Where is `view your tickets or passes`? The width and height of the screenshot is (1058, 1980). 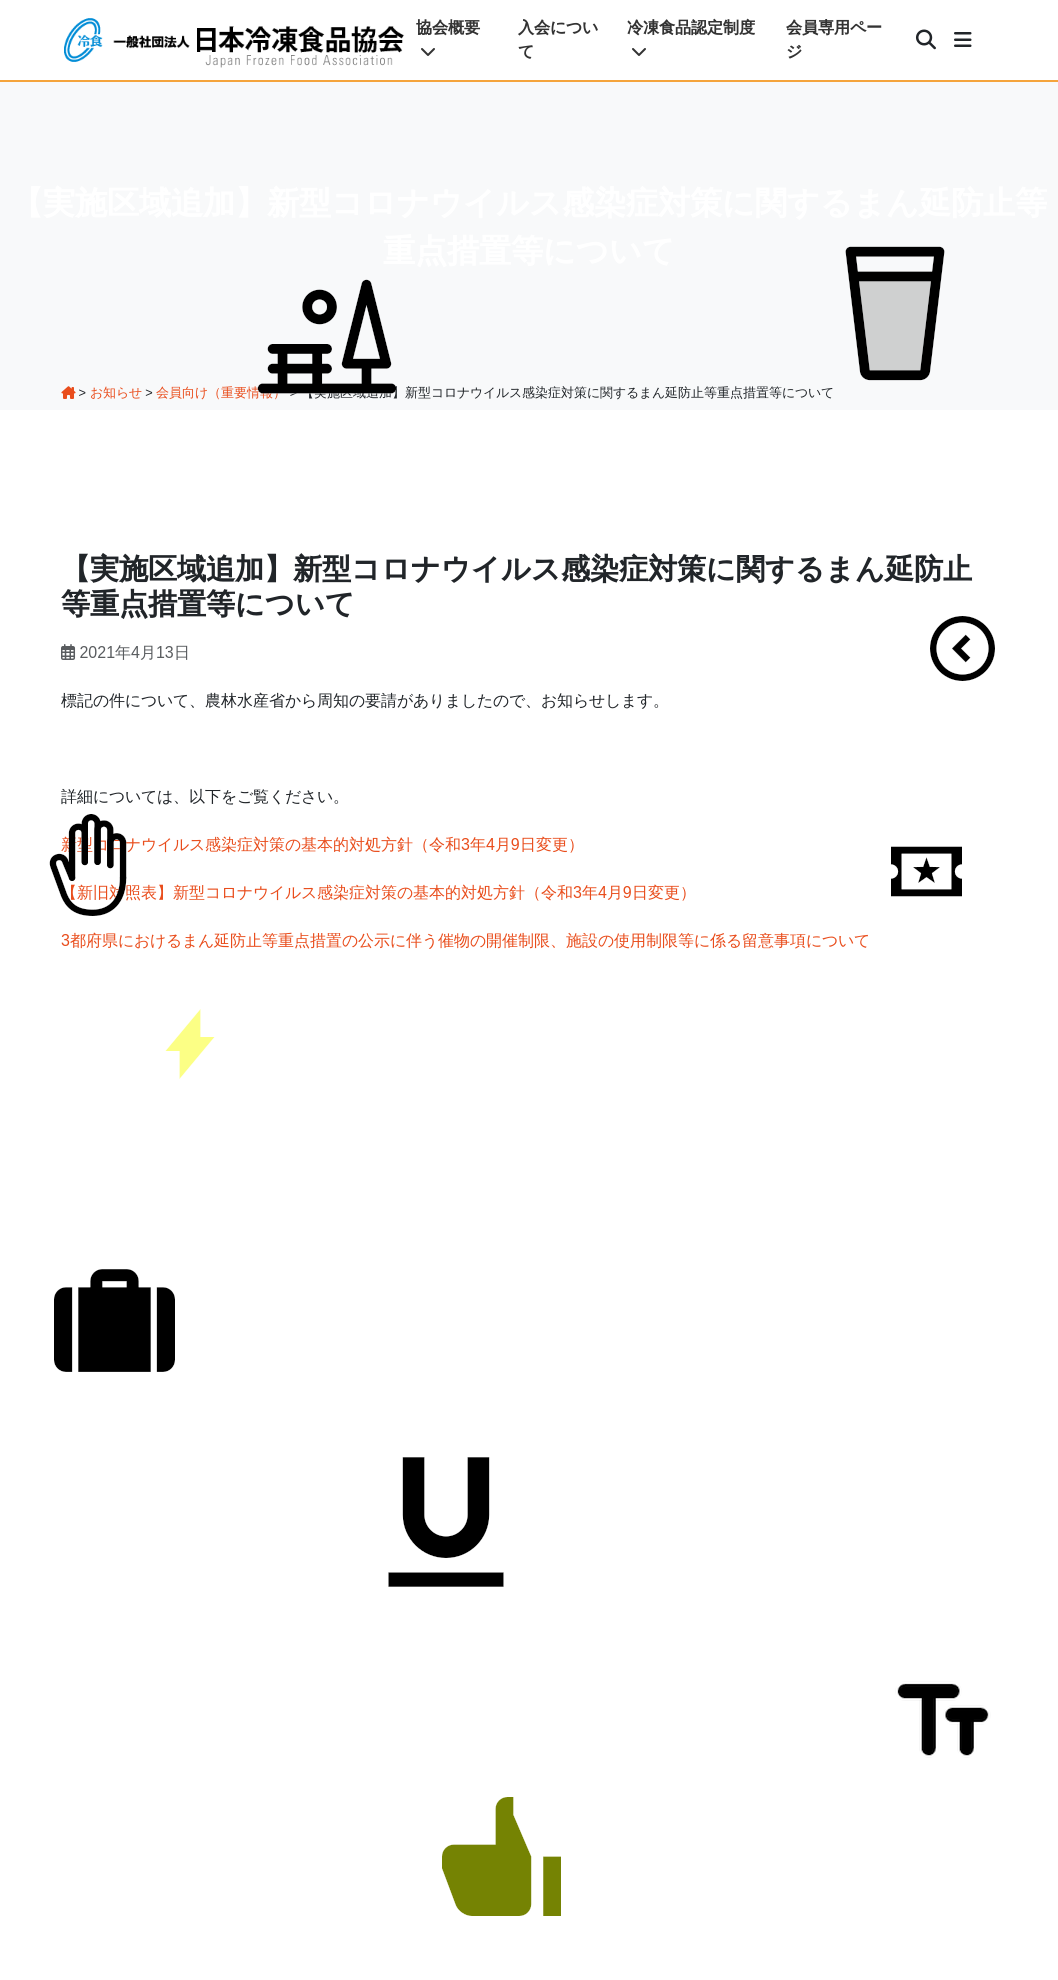
view your tickets or passes is located at coordinates (926, 871).